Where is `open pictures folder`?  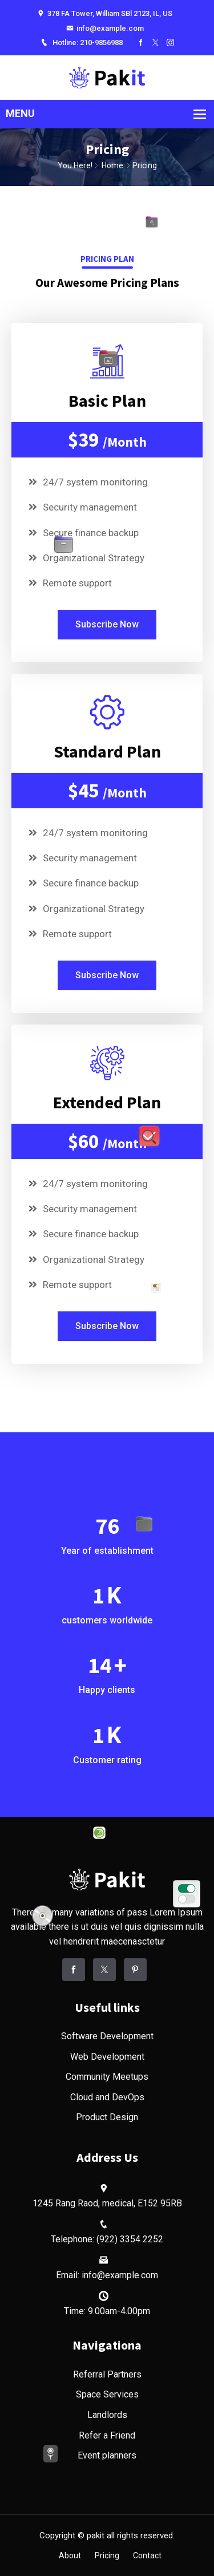
open pictures folder is located at coordinates (108, 358).